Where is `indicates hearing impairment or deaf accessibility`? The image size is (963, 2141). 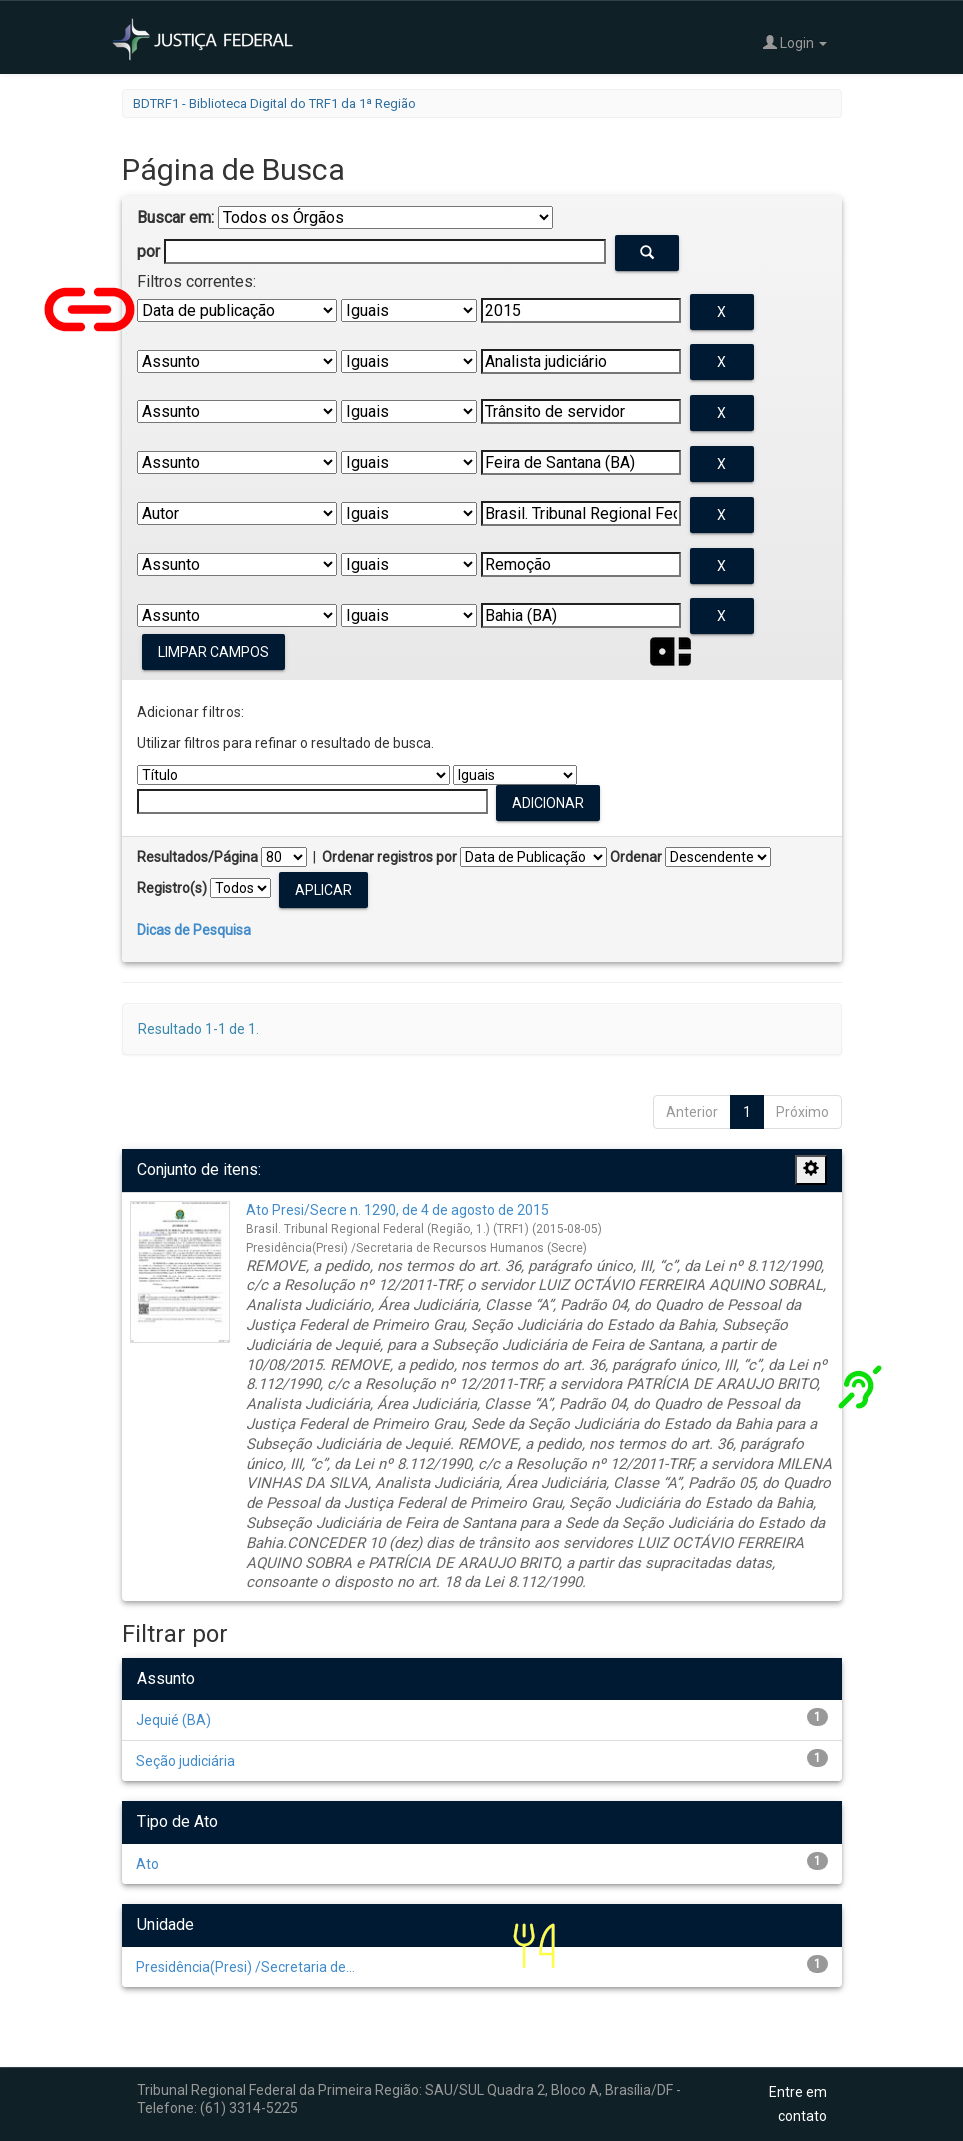 indicates hearing impairment or deaf accessibility is located at coordinates (860, 1387).